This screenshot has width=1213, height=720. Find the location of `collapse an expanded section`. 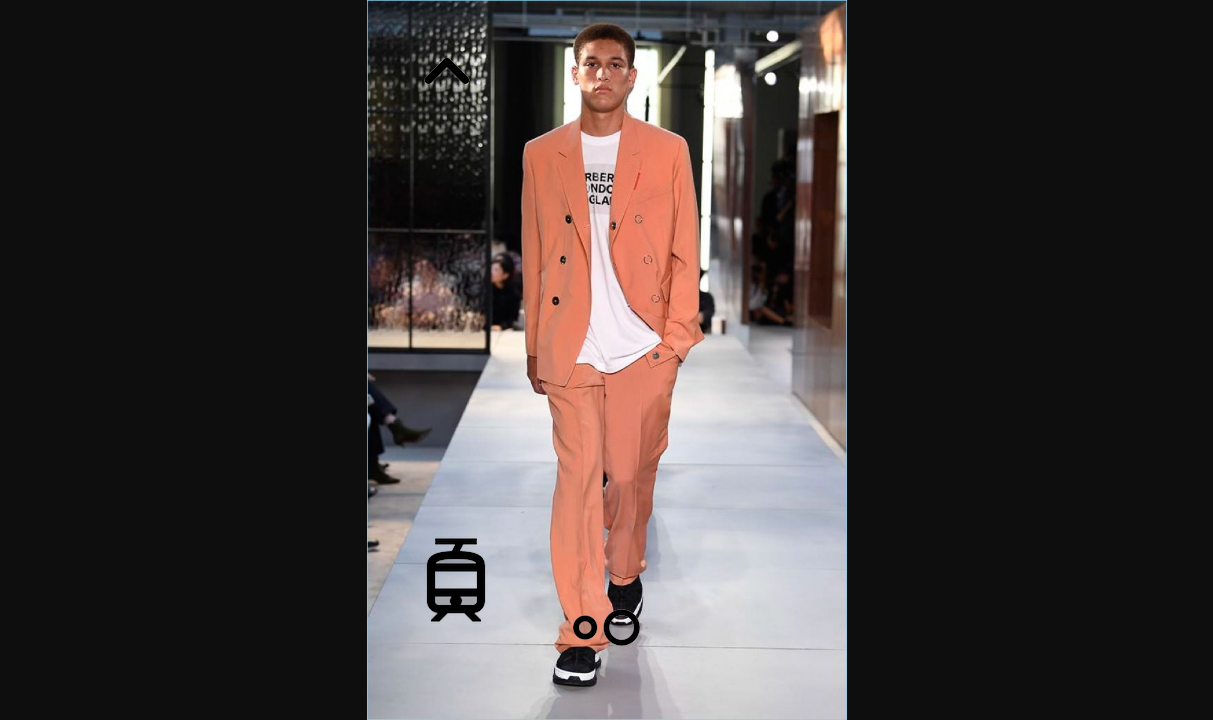

collapse an expanded section is located at coordinates (447, 72).